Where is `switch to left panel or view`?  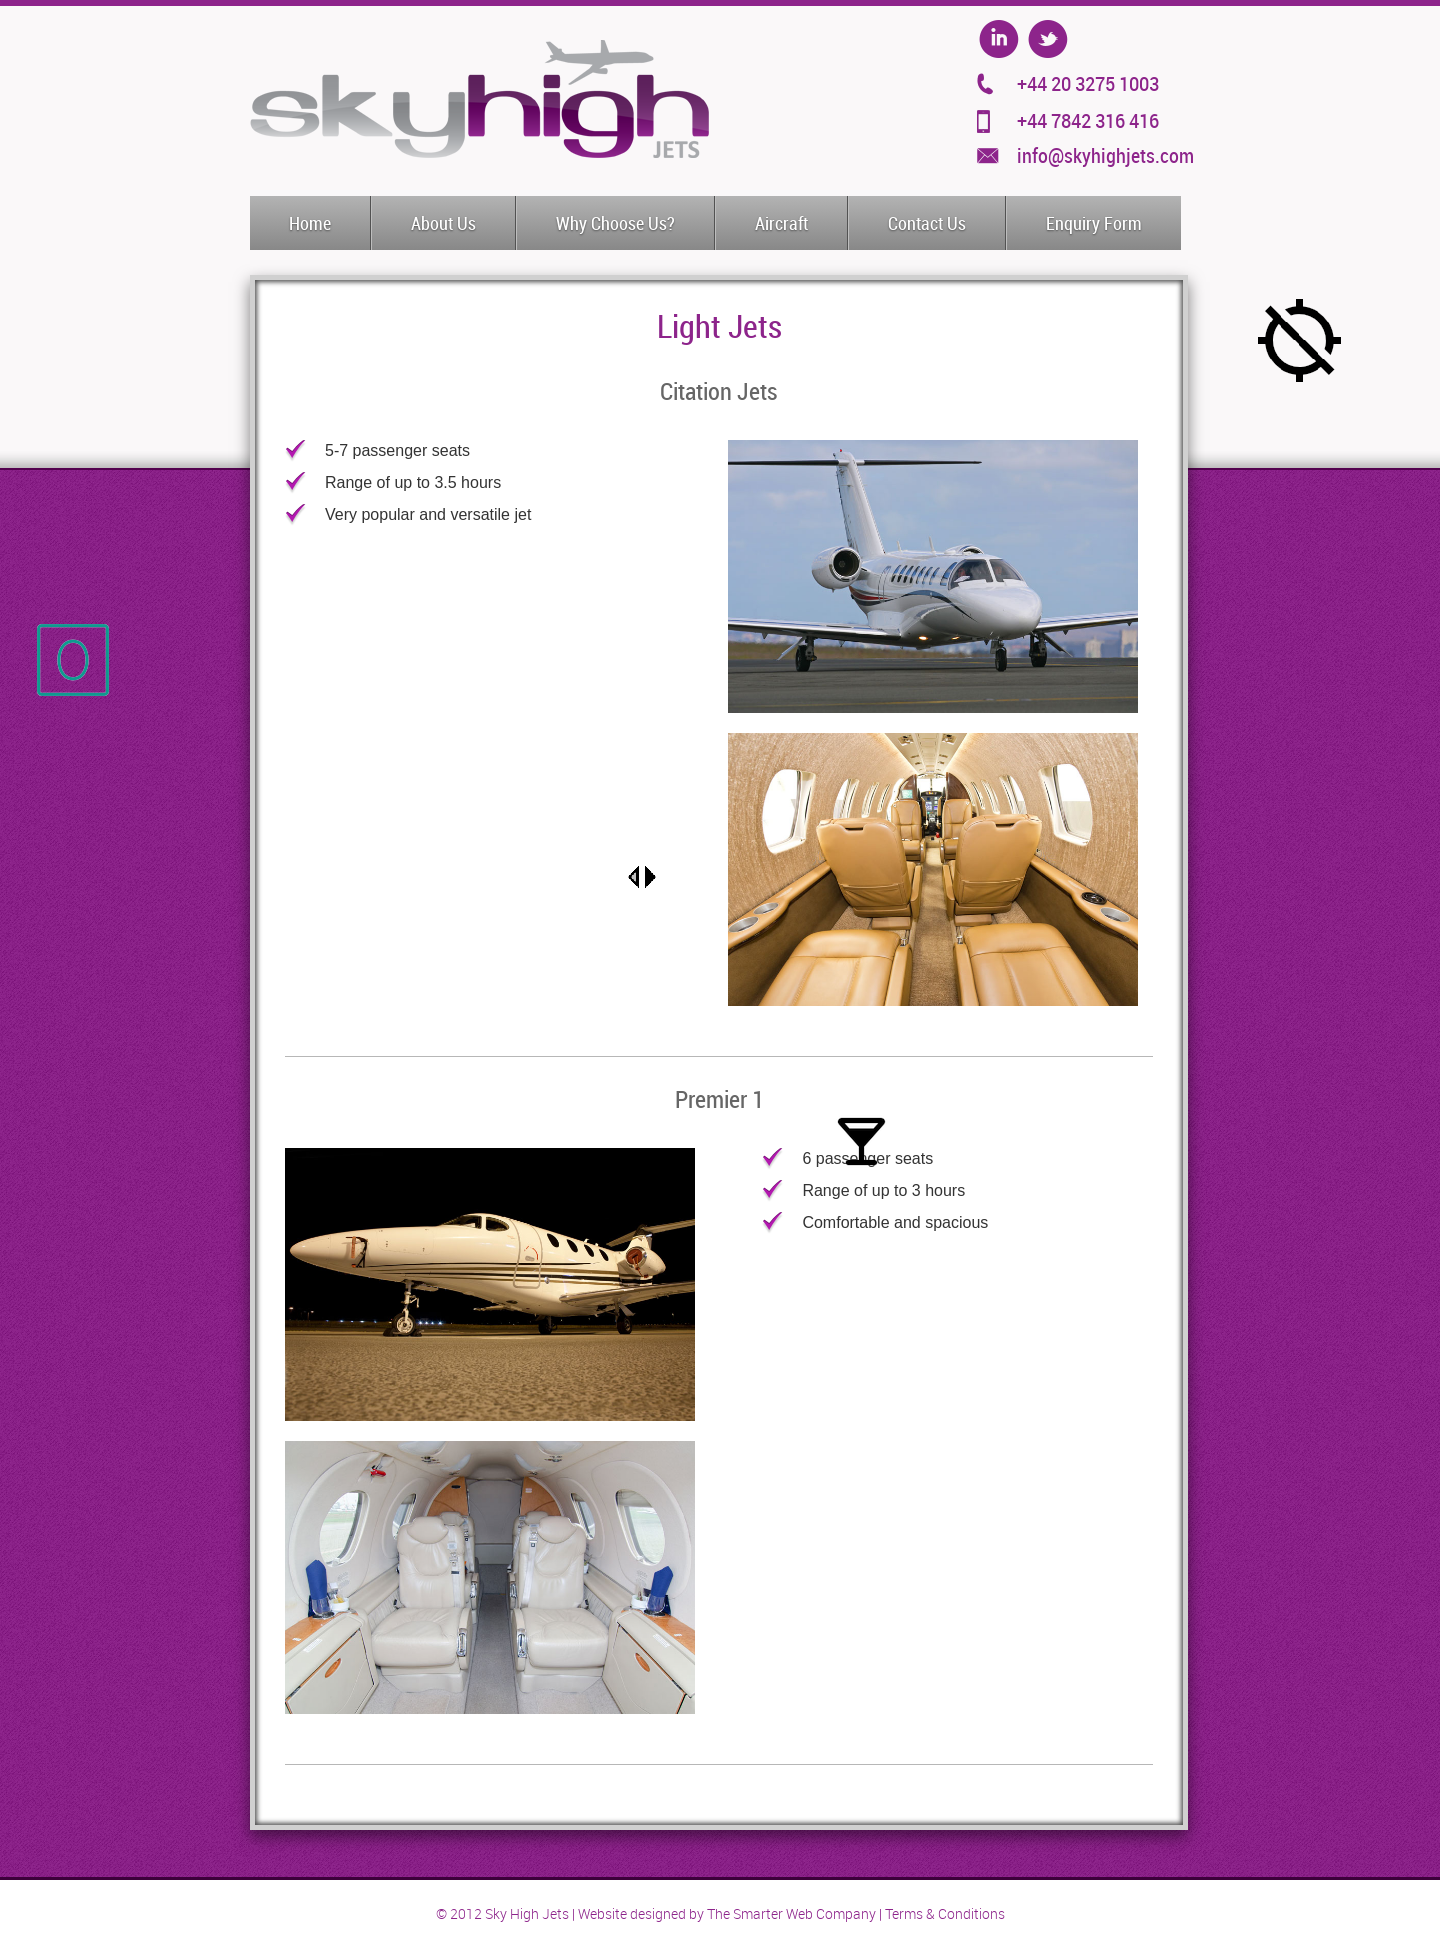
switch to left panel or view is located at coordinates (642, 877).